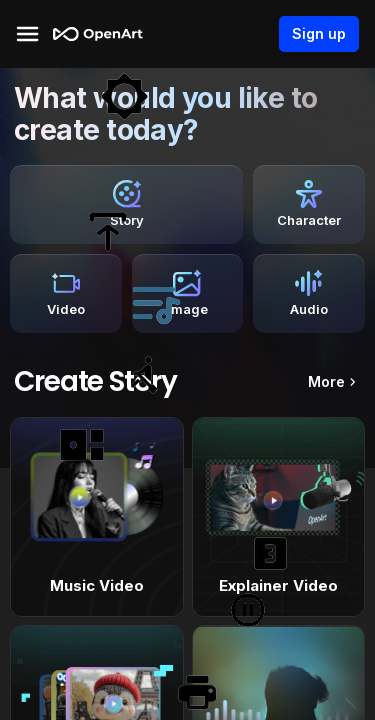 This screenshot has height=720, width=375. What do you see at coordinates (143, 374) in the screenshot?
I see `access rowing or kayaking activities` at bounding box center [143, 374].